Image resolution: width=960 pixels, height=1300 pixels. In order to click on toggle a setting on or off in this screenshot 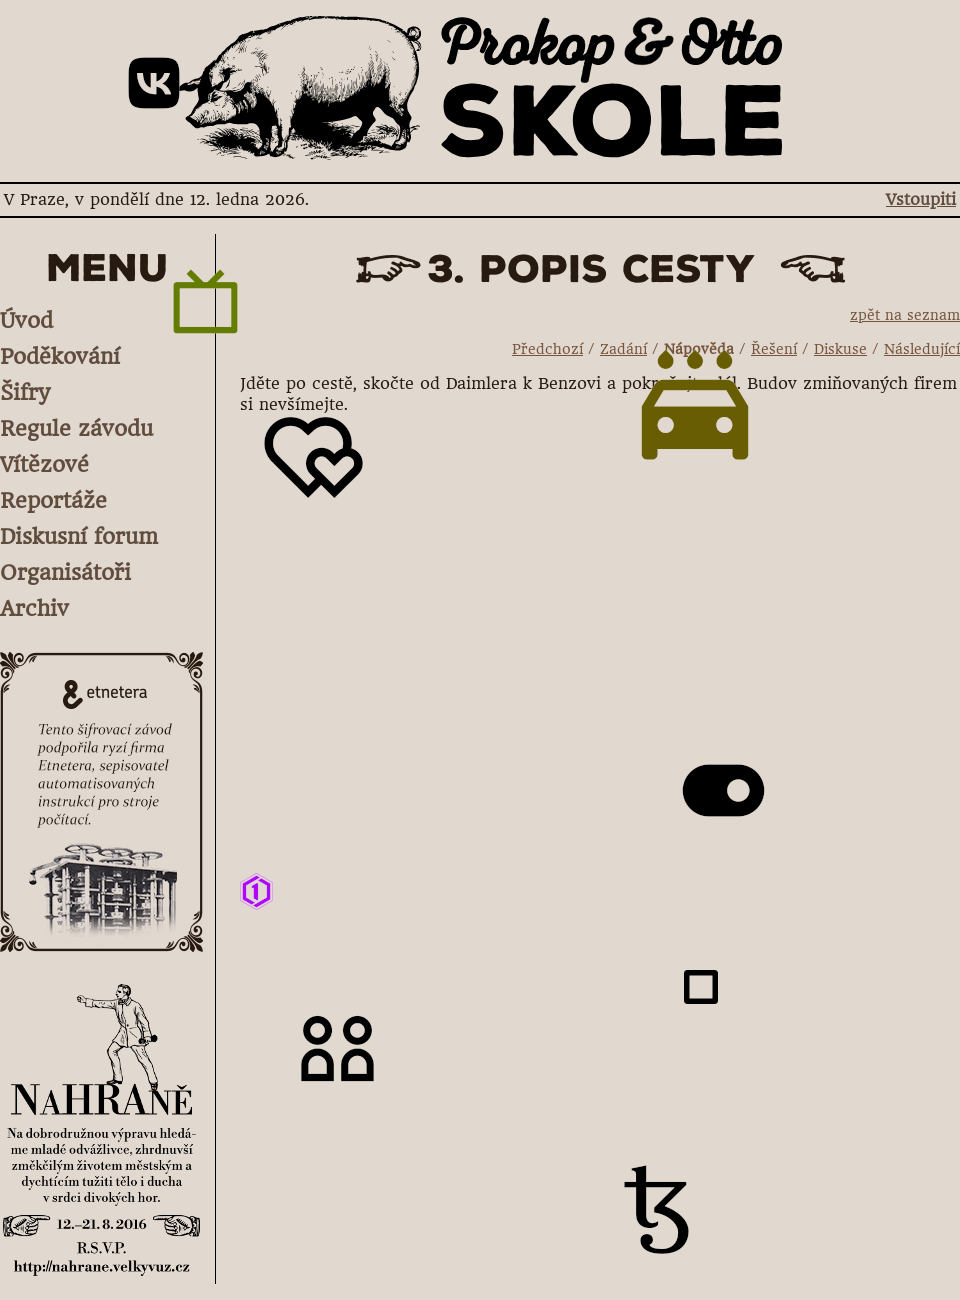, I will do `click(723, 790)`.